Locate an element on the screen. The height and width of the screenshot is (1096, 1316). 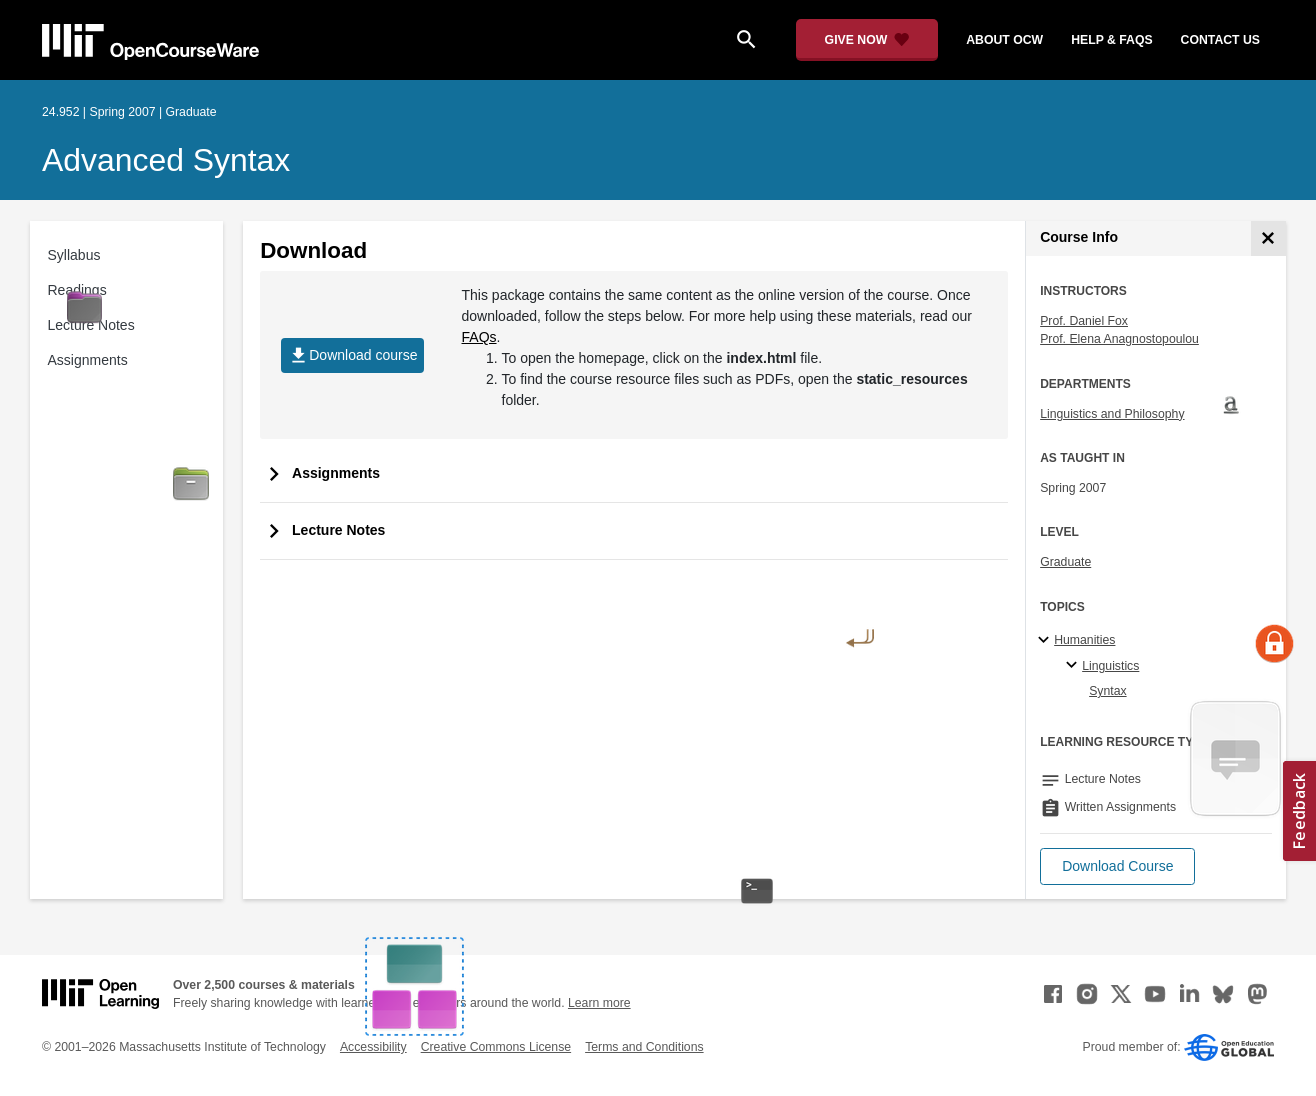
open the nautilus file manager is located at coordinates (191, 483).